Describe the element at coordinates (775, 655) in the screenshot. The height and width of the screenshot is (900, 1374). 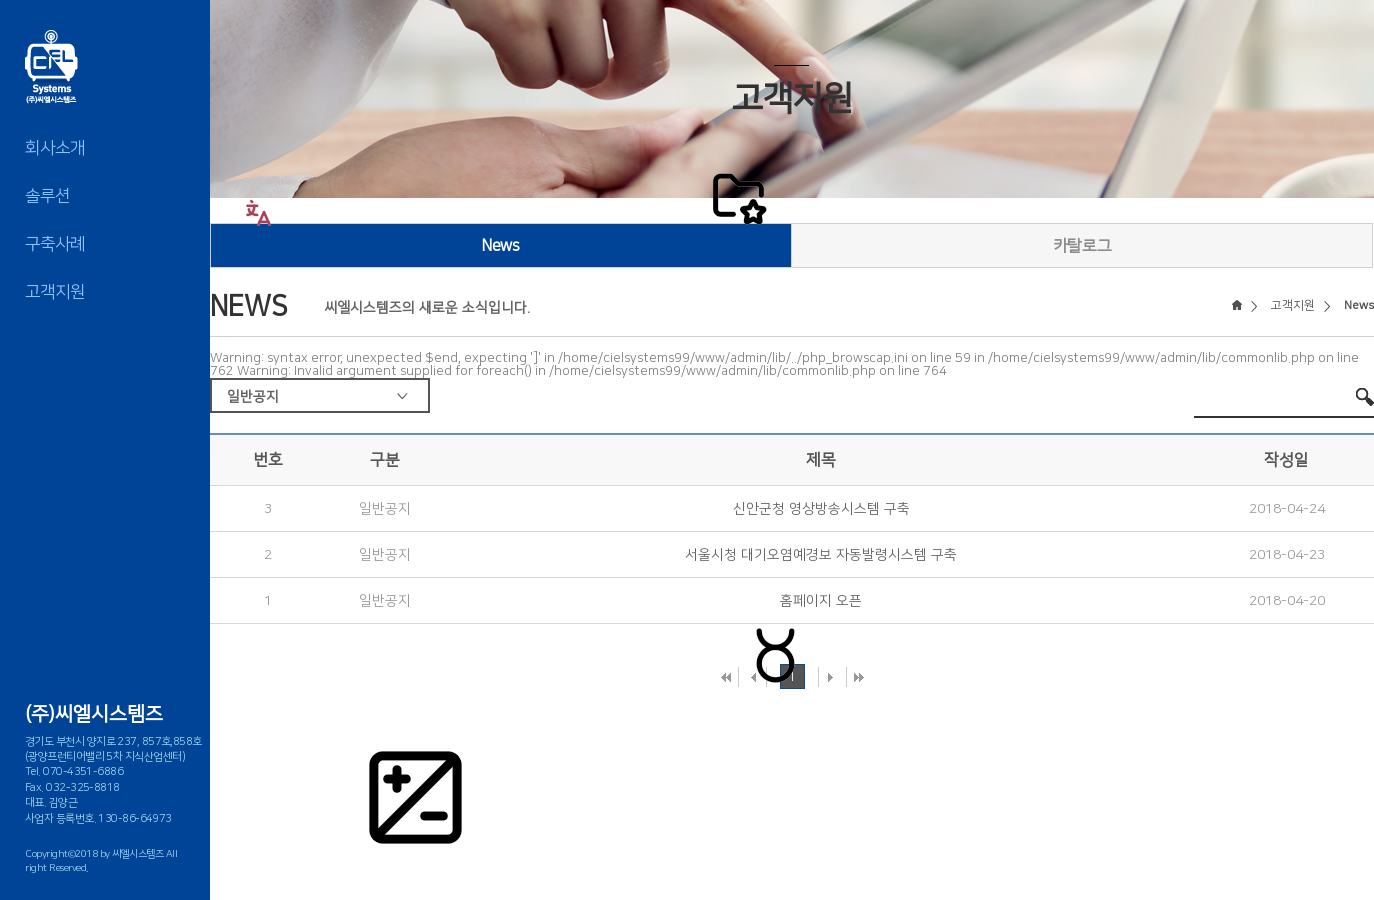
I see `indicates taurus zodiac sign` at that location.